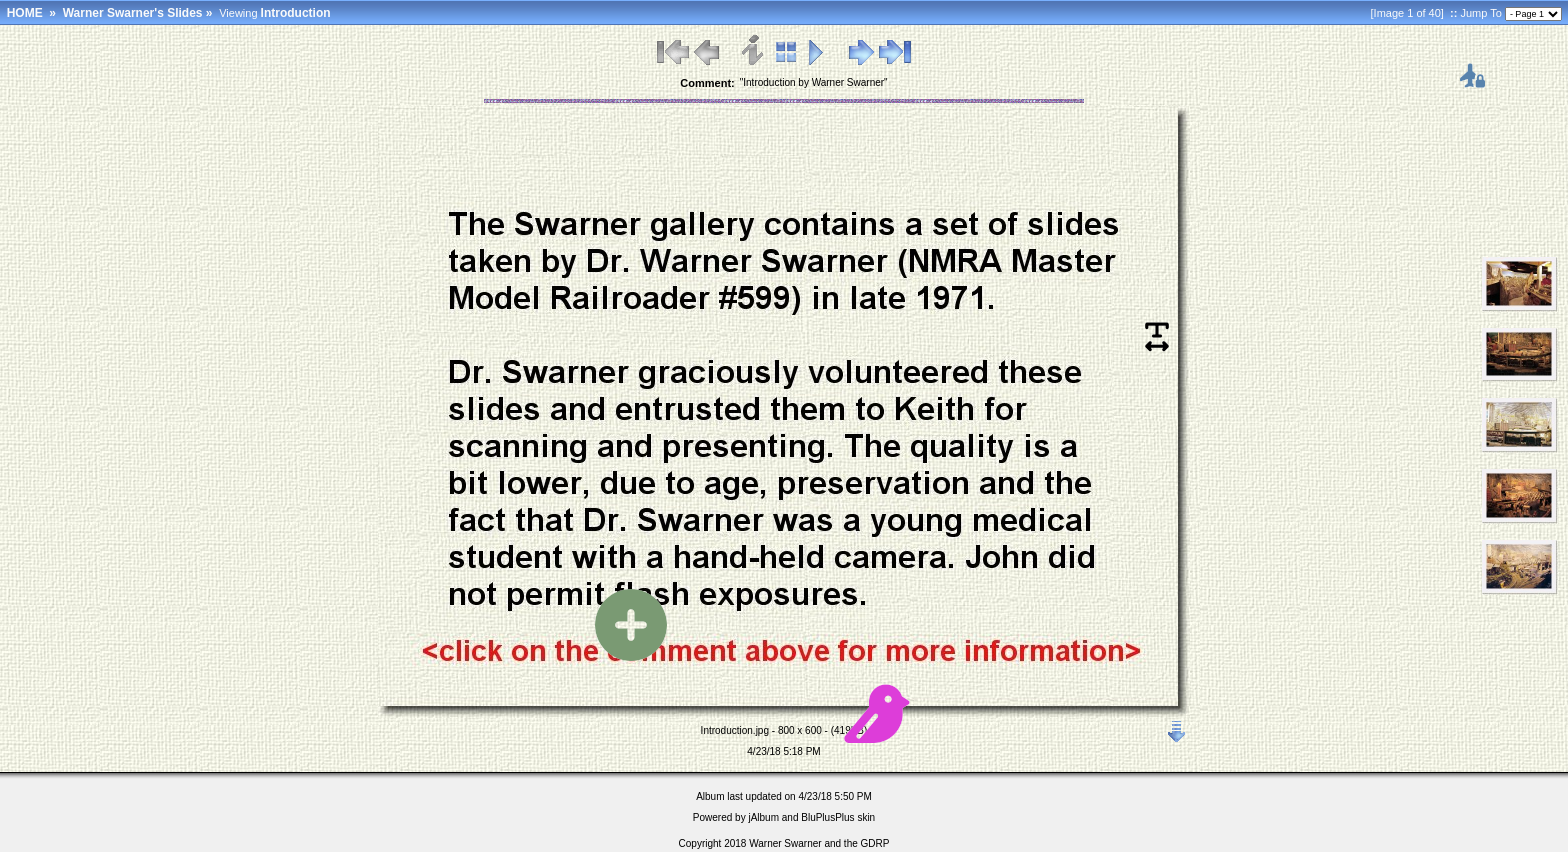 Image resolution: width=1568 pixels, height=852 pixels. I want to click on add a new item, so click(631, 625).